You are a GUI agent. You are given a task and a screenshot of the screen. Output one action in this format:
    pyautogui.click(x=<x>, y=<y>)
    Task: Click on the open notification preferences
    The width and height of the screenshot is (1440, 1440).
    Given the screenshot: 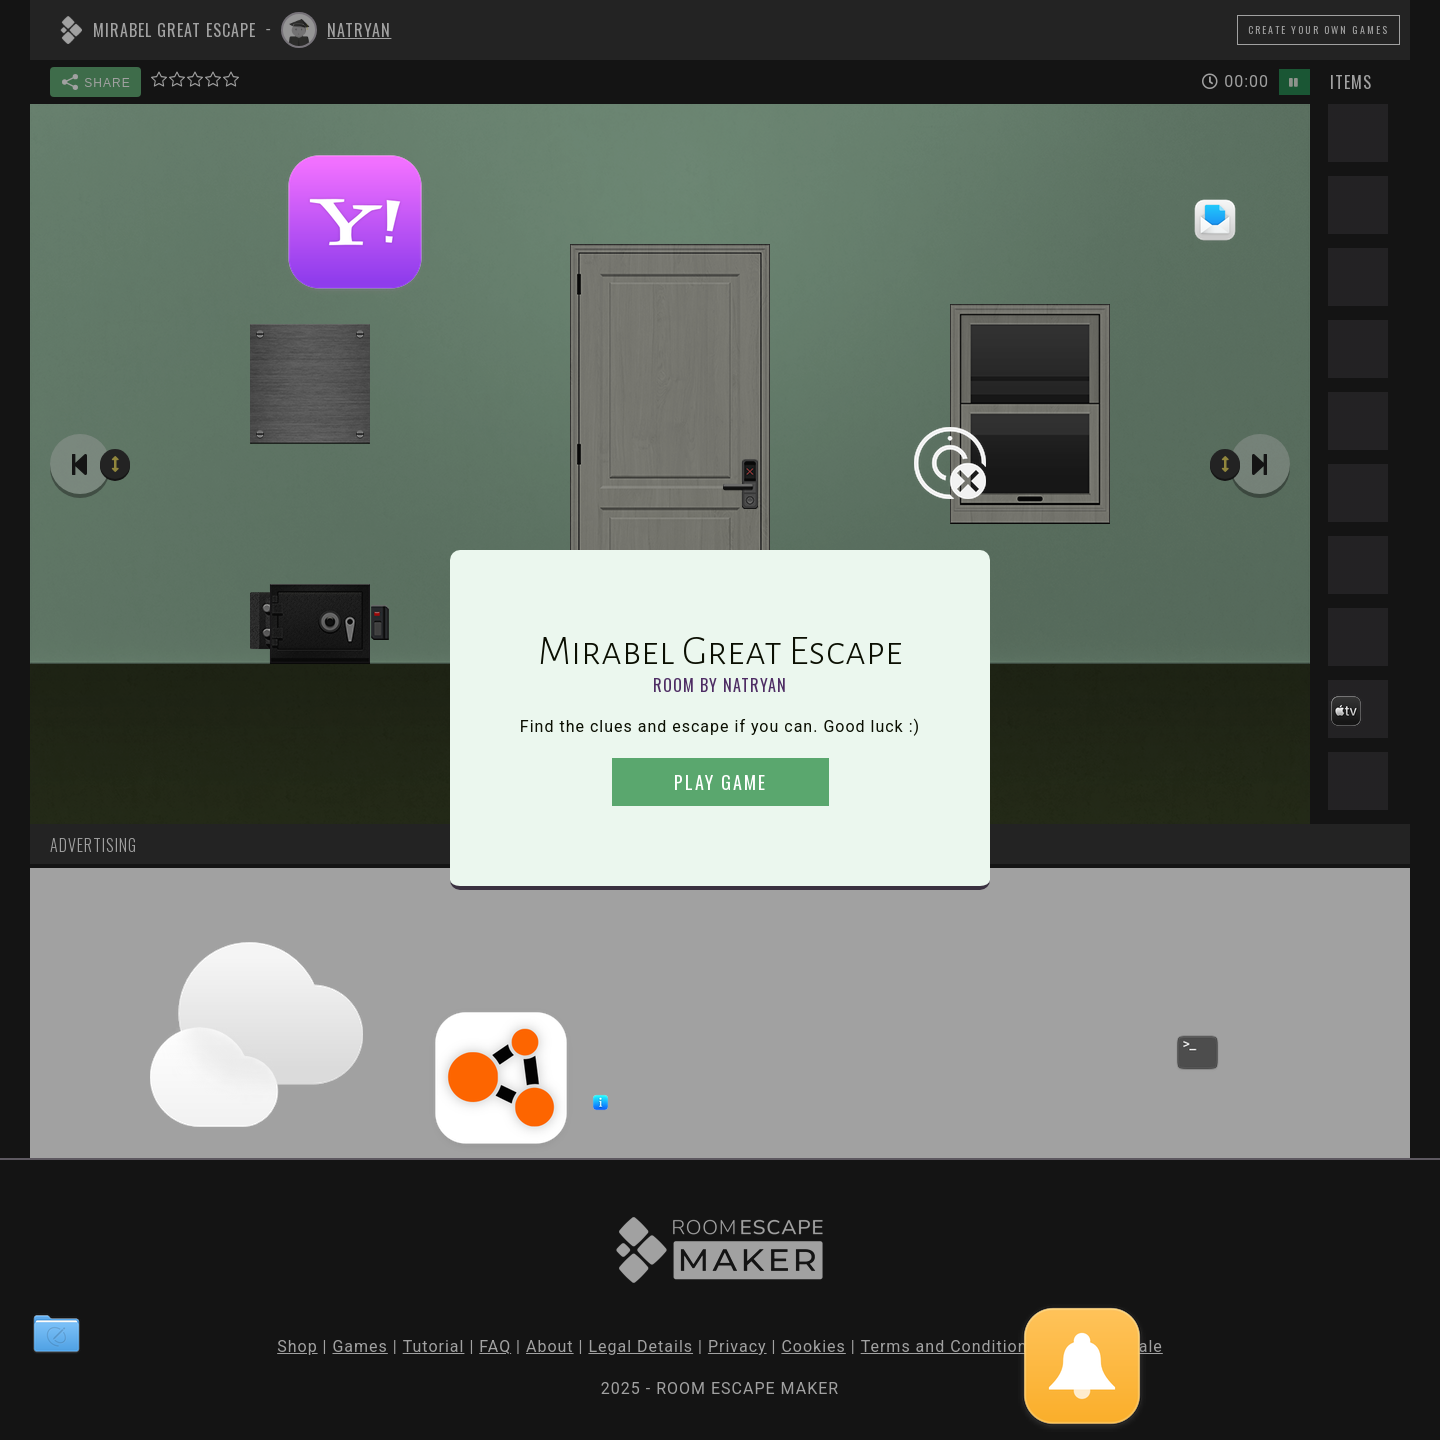 What is the action you would take?
    pyautogui.click(x=1082, y=1368)
    